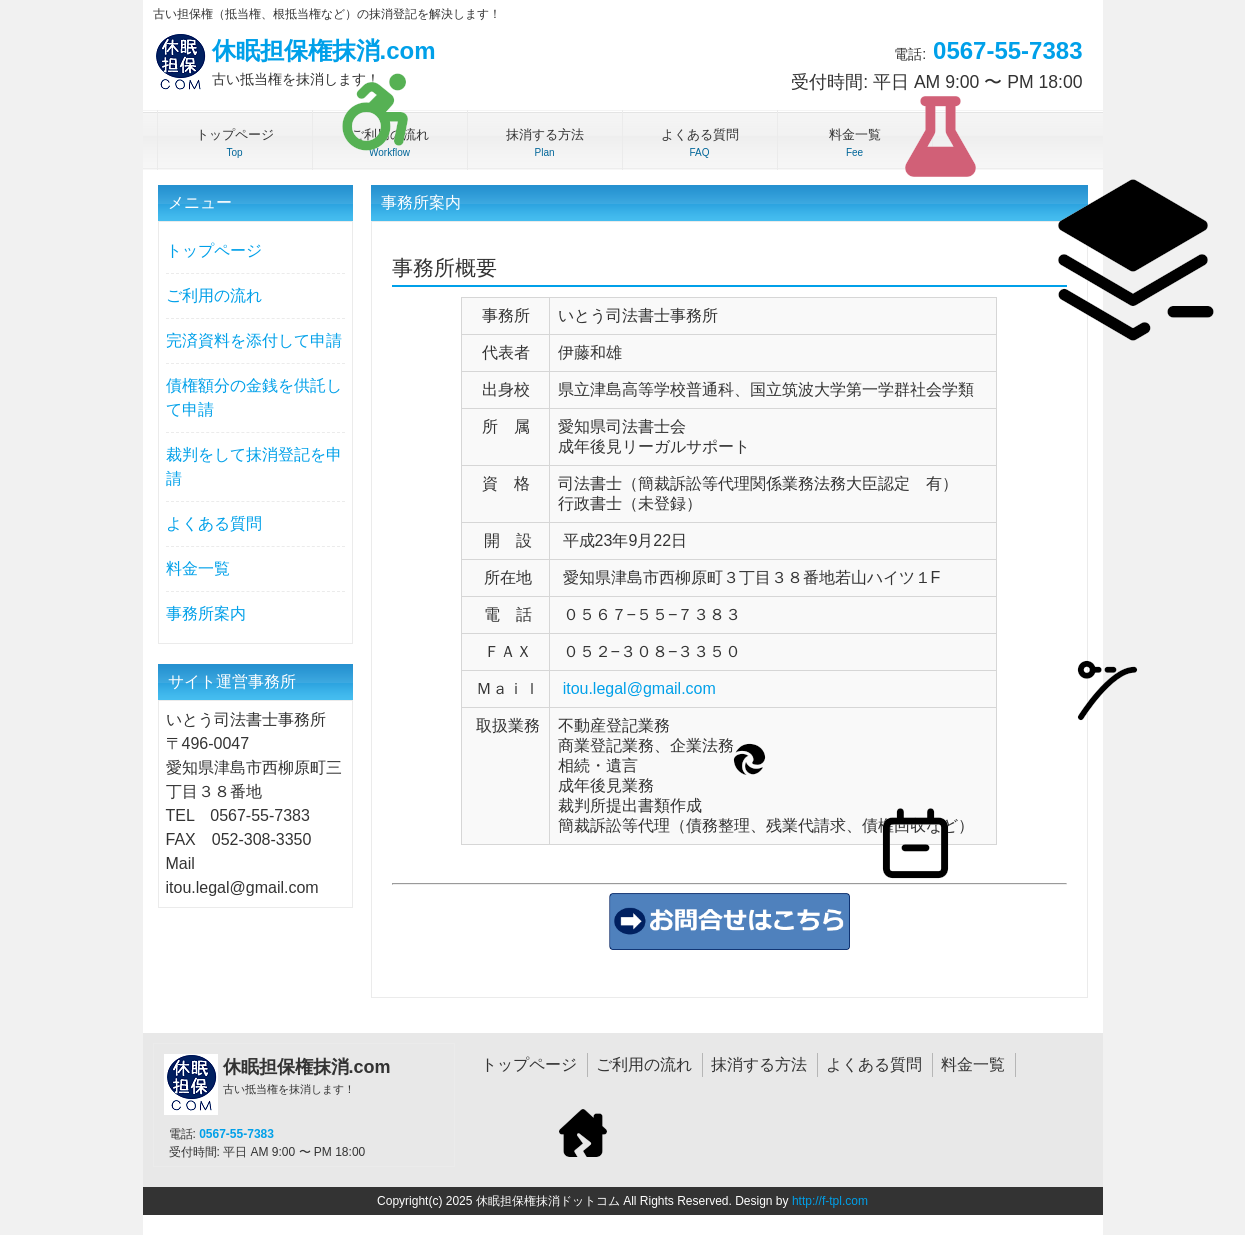 The width and height of the screenshot is (1245, 1235). I want to click on access science or laboratory features, so click(940, 136).